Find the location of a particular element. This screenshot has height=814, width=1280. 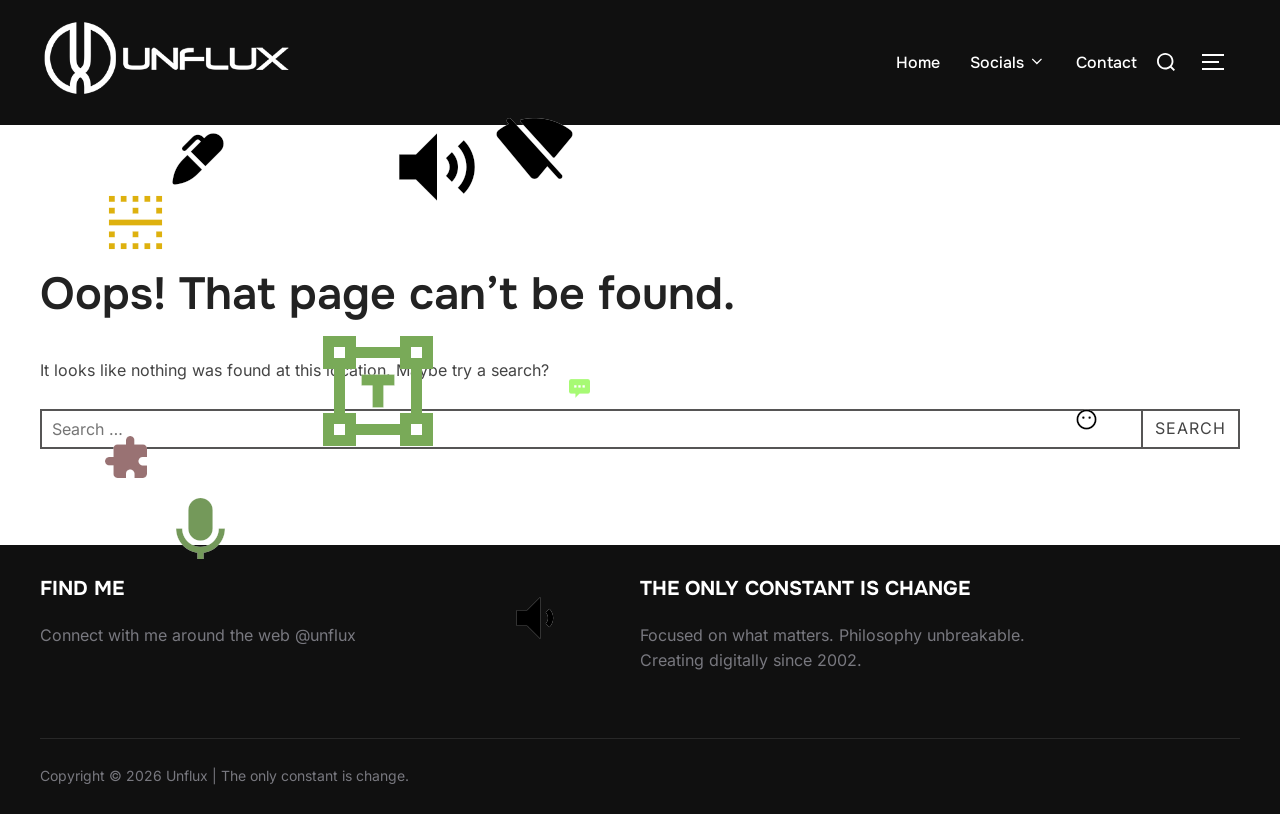

indicates a neutral or no-response status is located at coordinates (1086, 419).